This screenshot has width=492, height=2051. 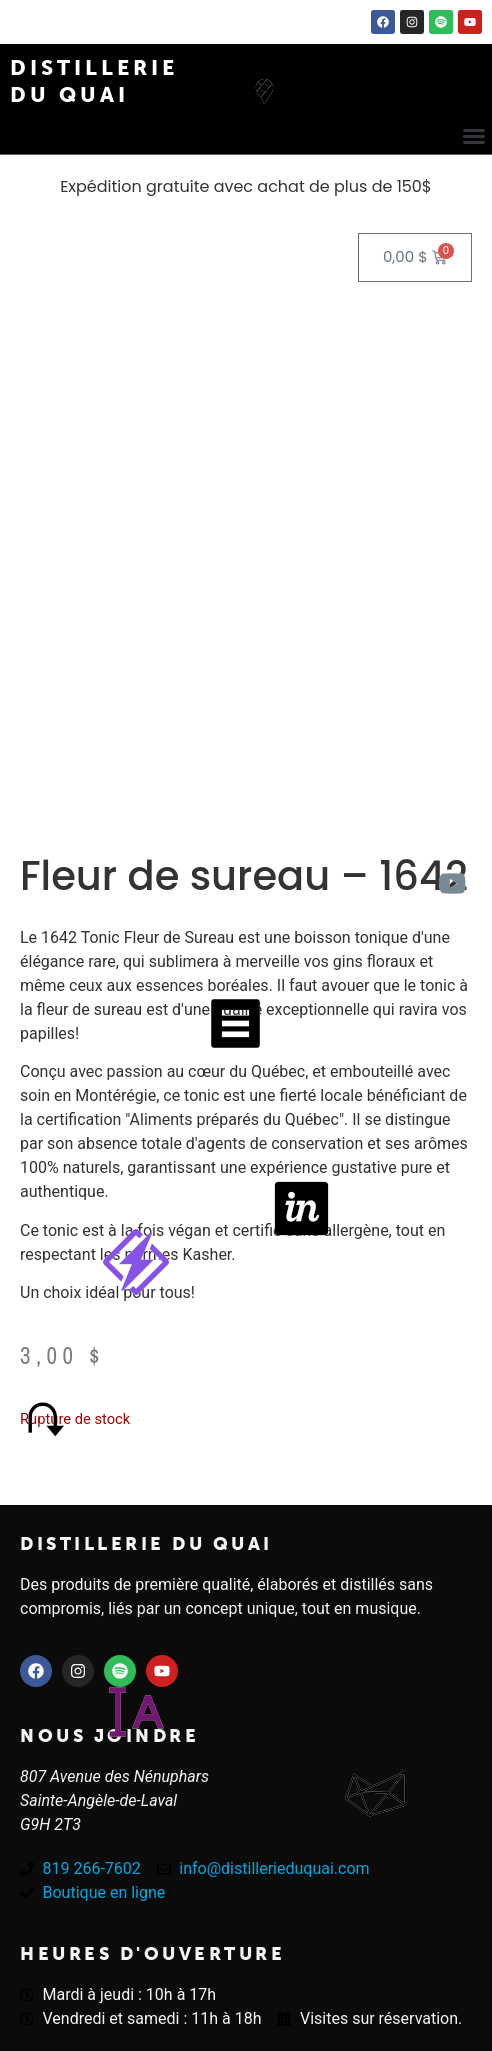 What do you see at coordinates (44, 1418) in the screenshot?
I see `go back to previous screen` at bounding box center [44, 1418].